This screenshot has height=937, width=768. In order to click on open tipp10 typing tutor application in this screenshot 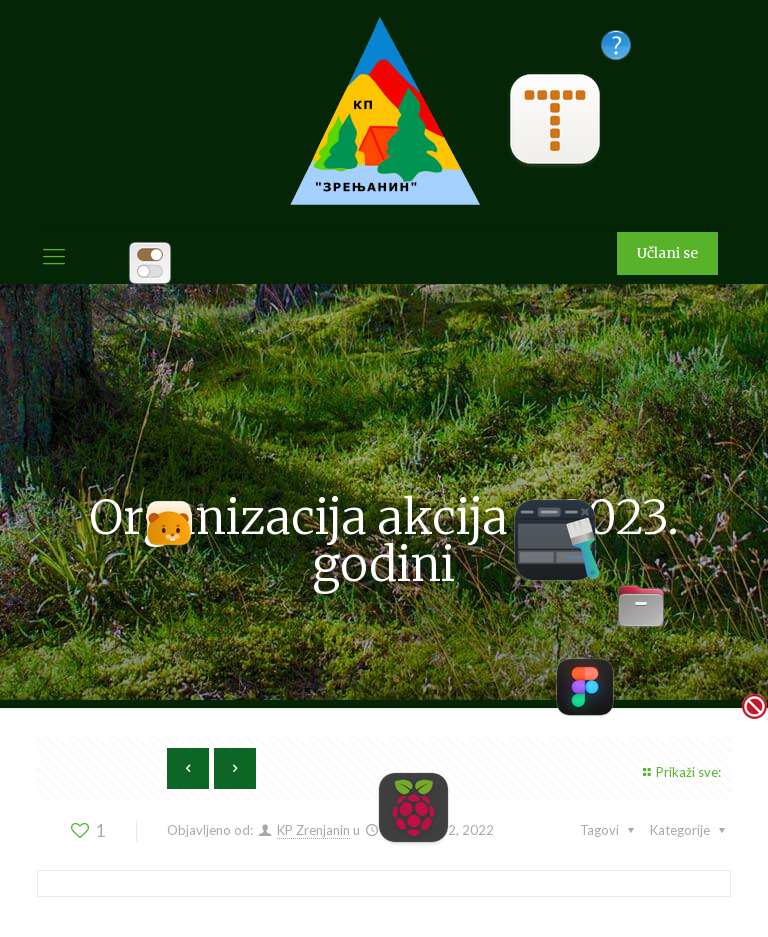, I will do `click(555, 119)`.